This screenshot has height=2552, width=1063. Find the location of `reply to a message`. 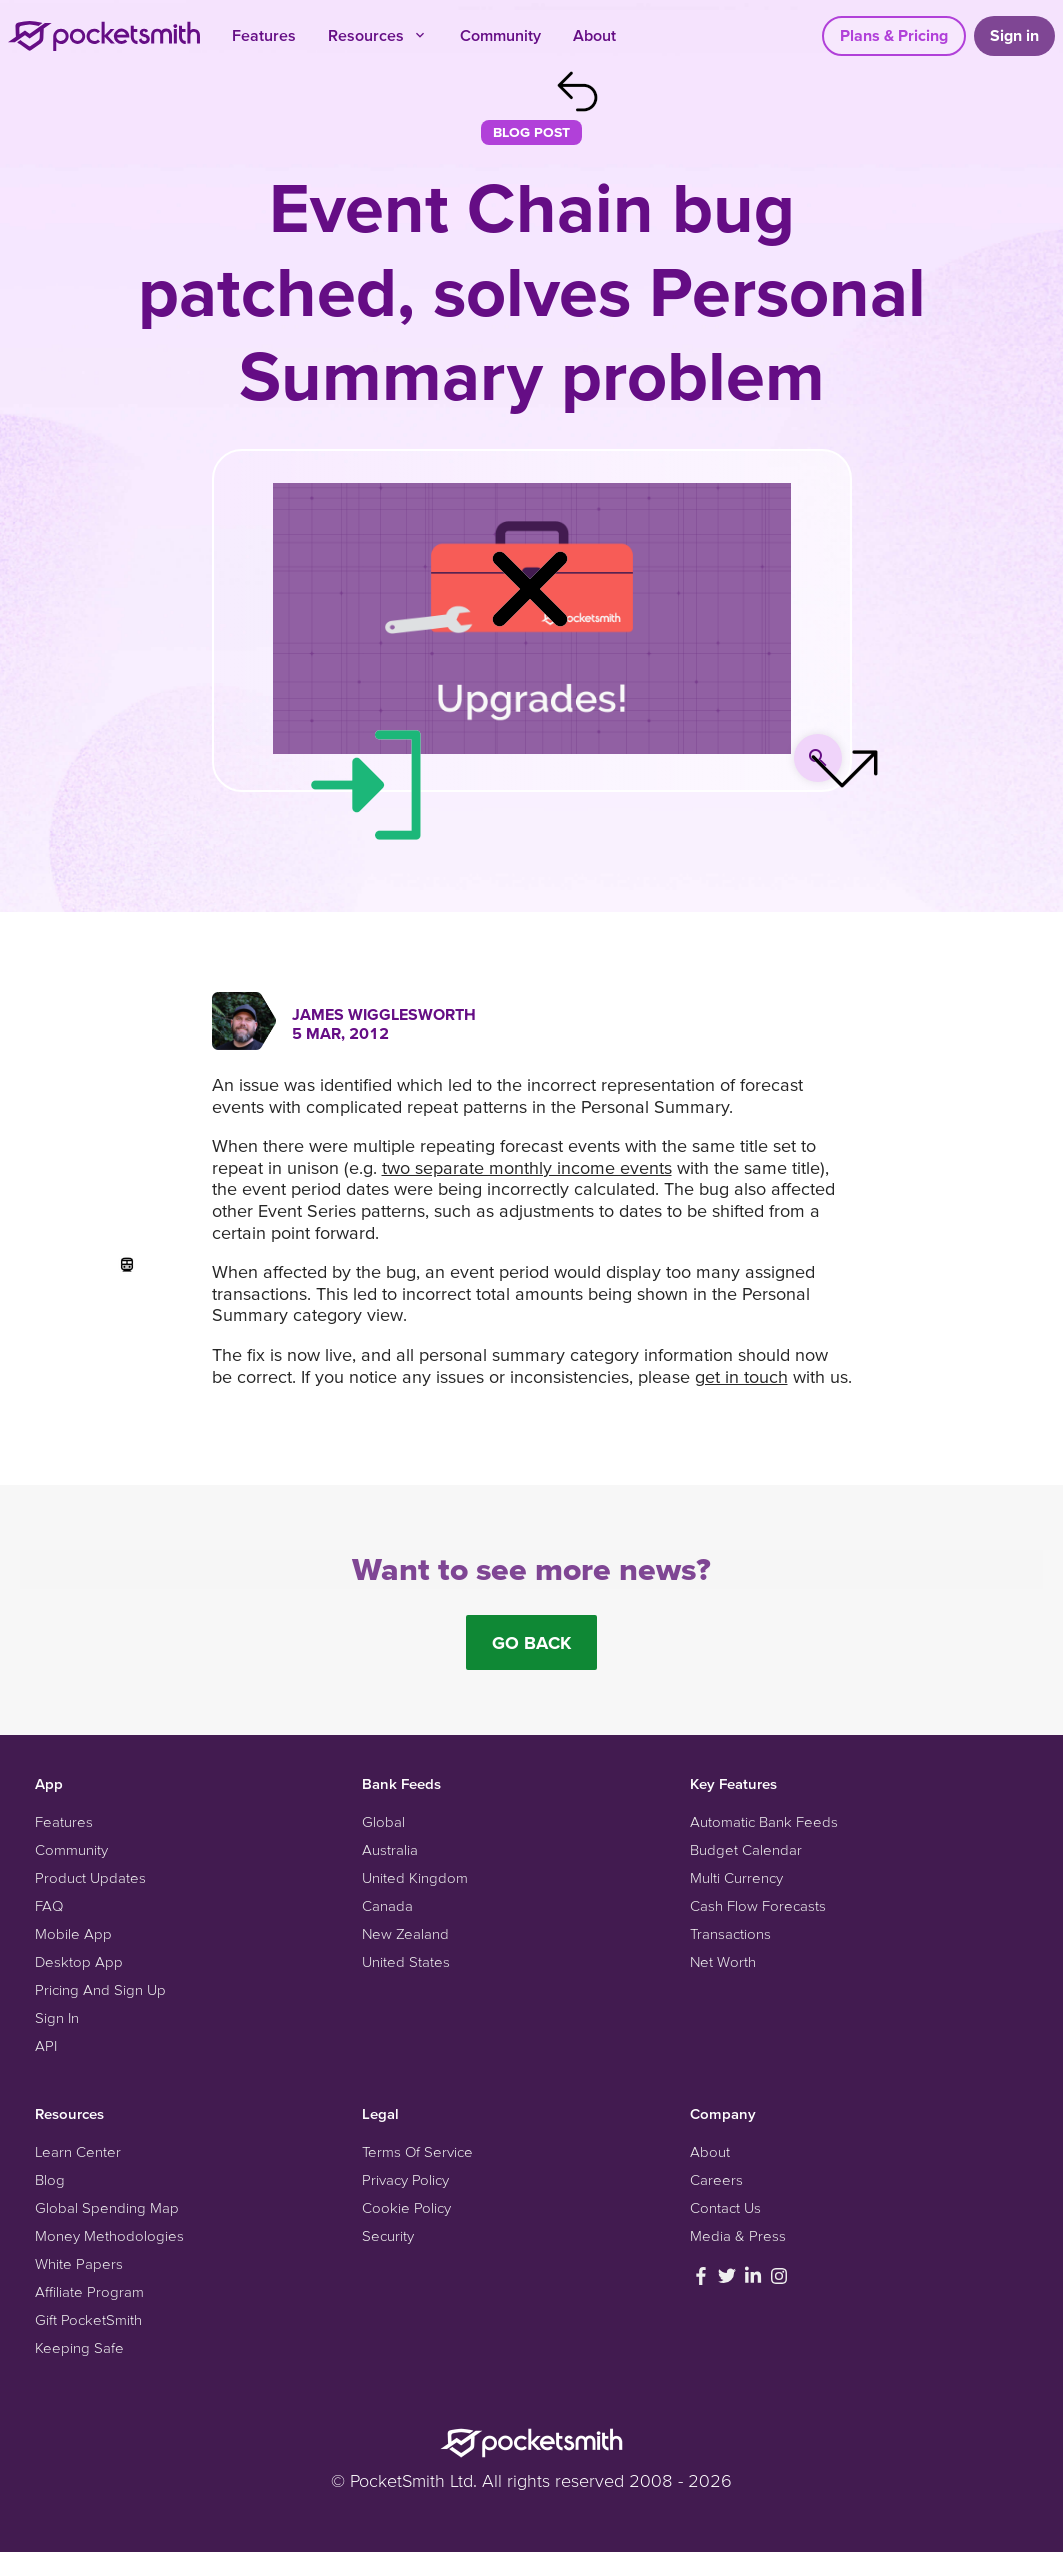

reply to a message is located at coordinates (844, 766).